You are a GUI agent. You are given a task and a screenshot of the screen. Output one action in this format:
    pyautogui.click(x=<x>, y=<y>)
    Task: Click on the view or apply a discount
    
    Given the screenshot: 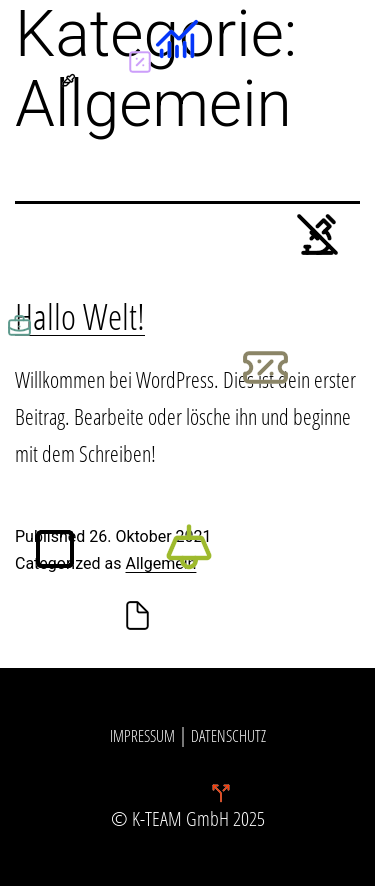 What is the action you would take?
    pyautogui.click(x=140, y=62)
    